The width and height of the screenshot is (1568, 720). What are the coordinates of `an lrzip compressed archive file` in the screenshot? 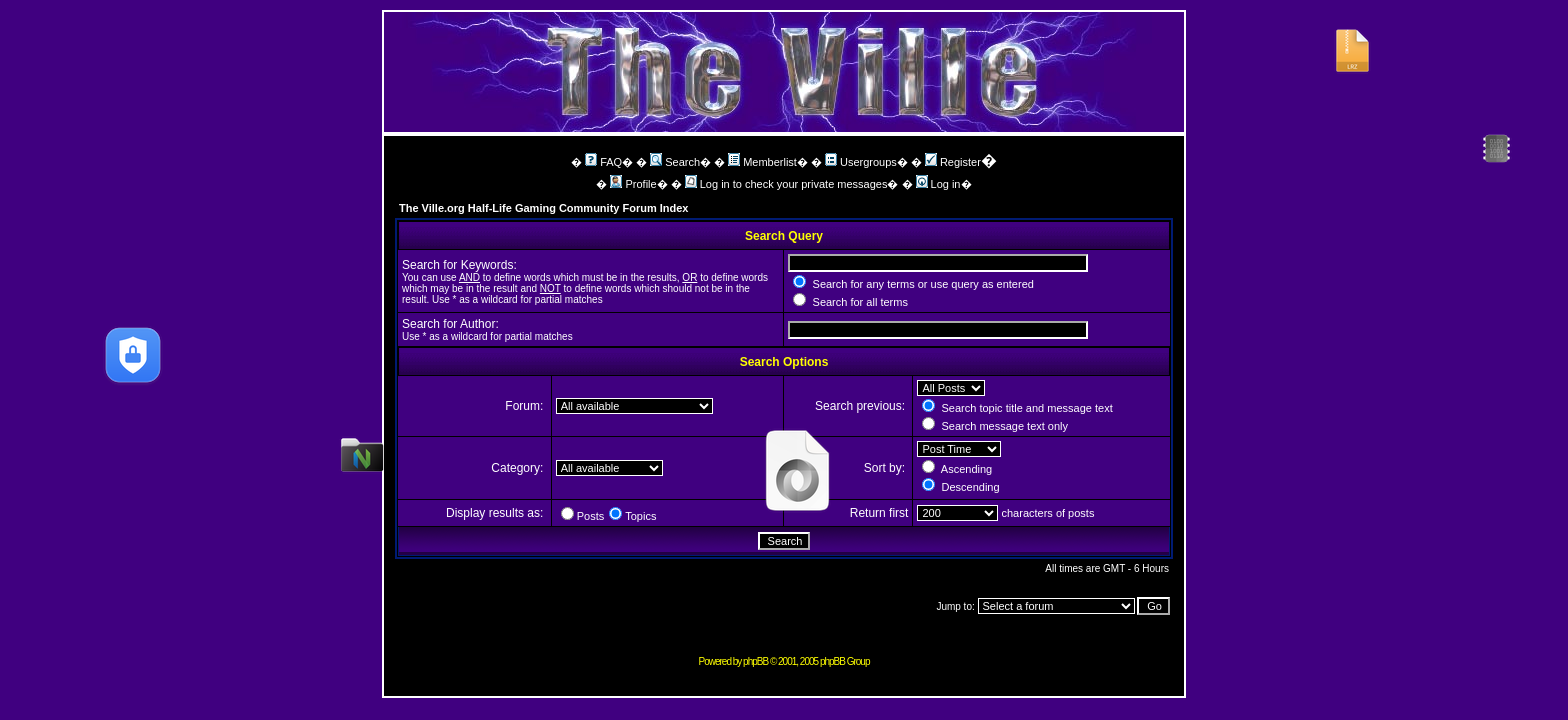 It's located at (1352, 51).